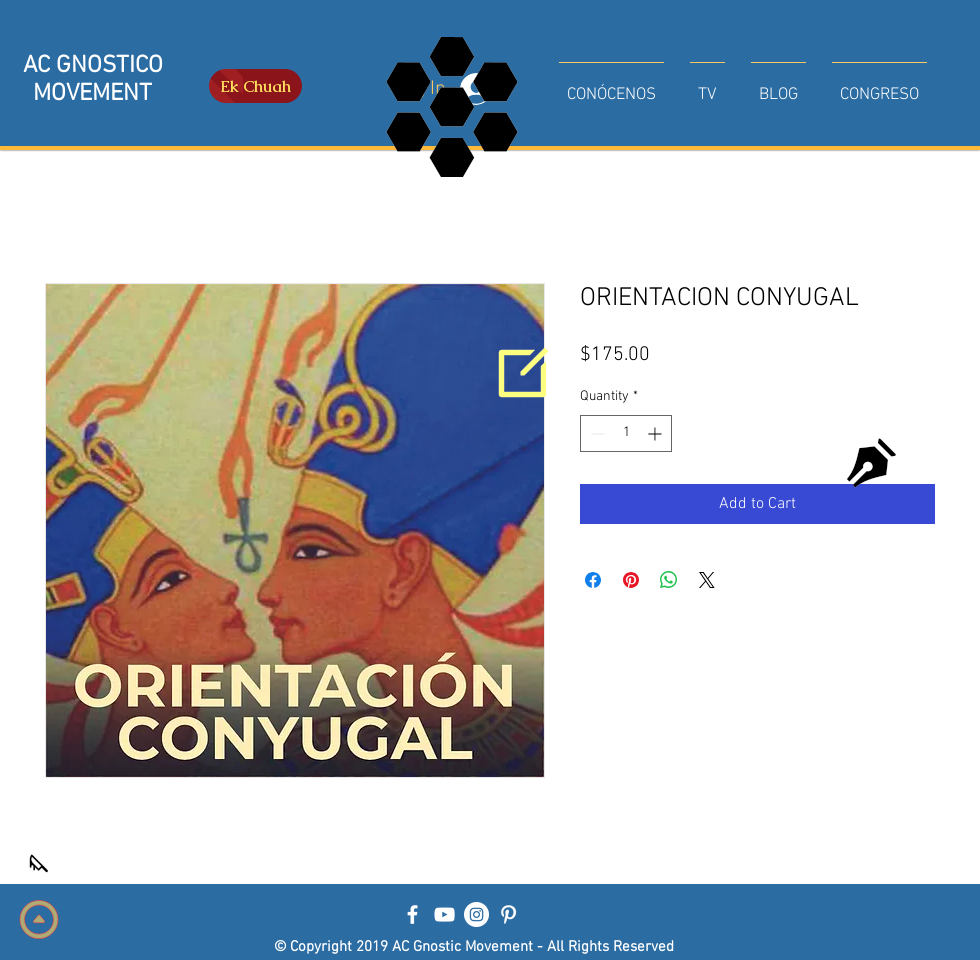 The width and height of the screenshot is (980, 960). I want to click on miraheze wiki hosting platform logo, so click(452, 107).